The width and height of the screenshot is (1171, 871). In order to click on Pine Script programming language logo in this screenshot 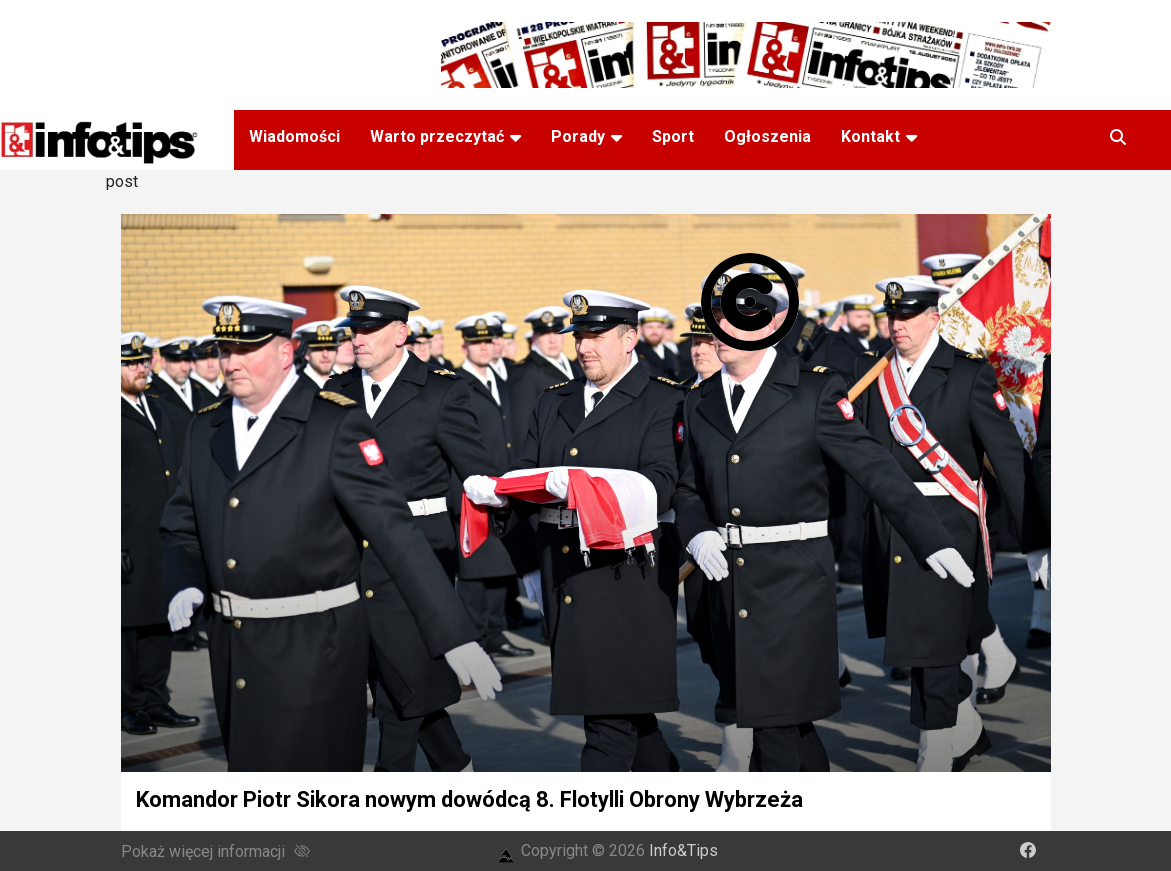, I will do `click(506, 856)`.